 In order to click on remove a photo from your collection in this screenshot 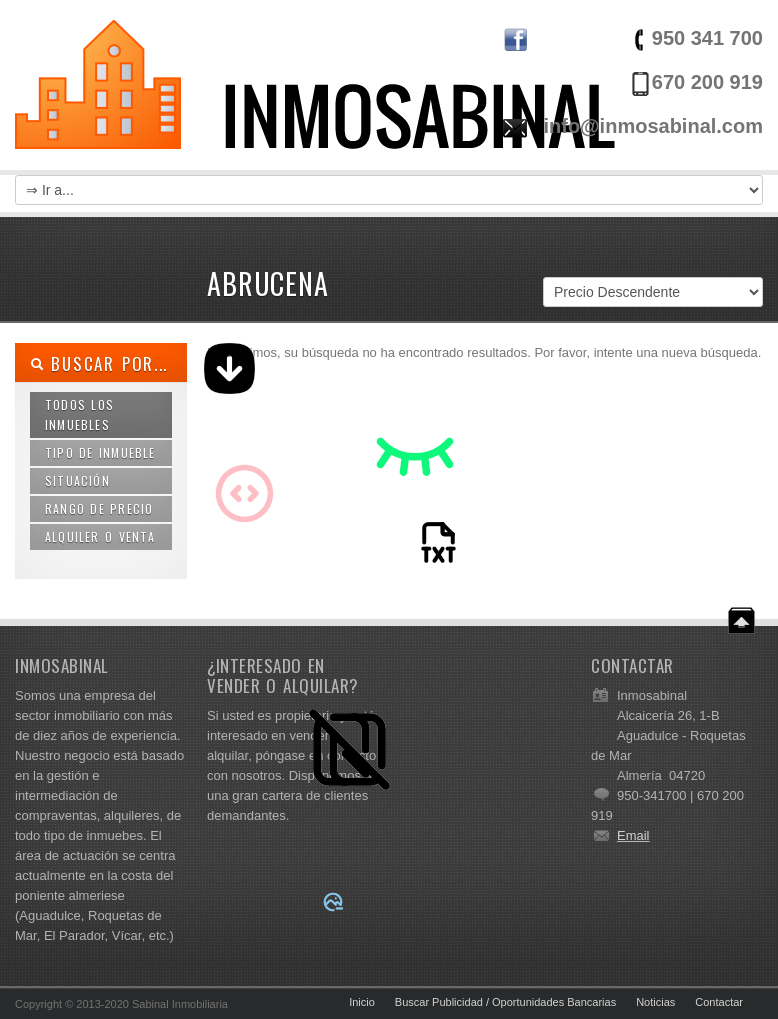, I will do `click(333, 902)`.